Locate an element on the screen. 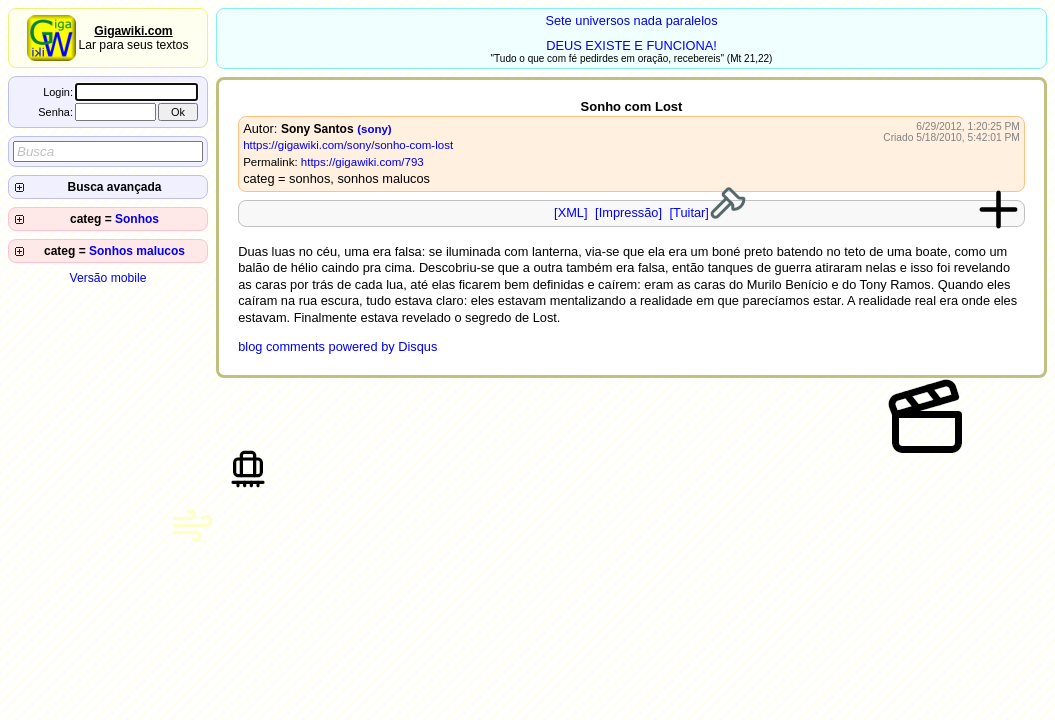 Image resolution: width=1055 pixels, height=720 pixels. view current wind conditions is located at coordinates (192, 525).